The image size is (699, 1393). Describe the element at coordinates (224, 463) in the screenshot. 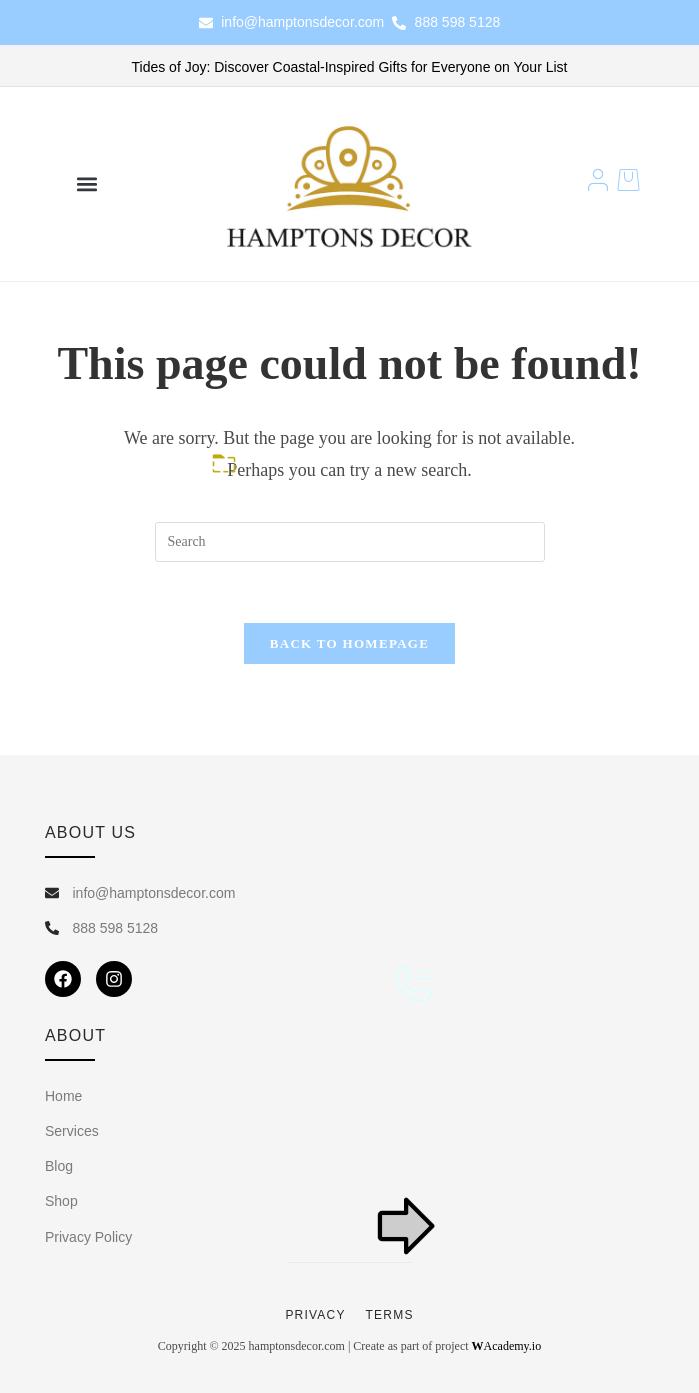

I see `create a new folder` at that location.